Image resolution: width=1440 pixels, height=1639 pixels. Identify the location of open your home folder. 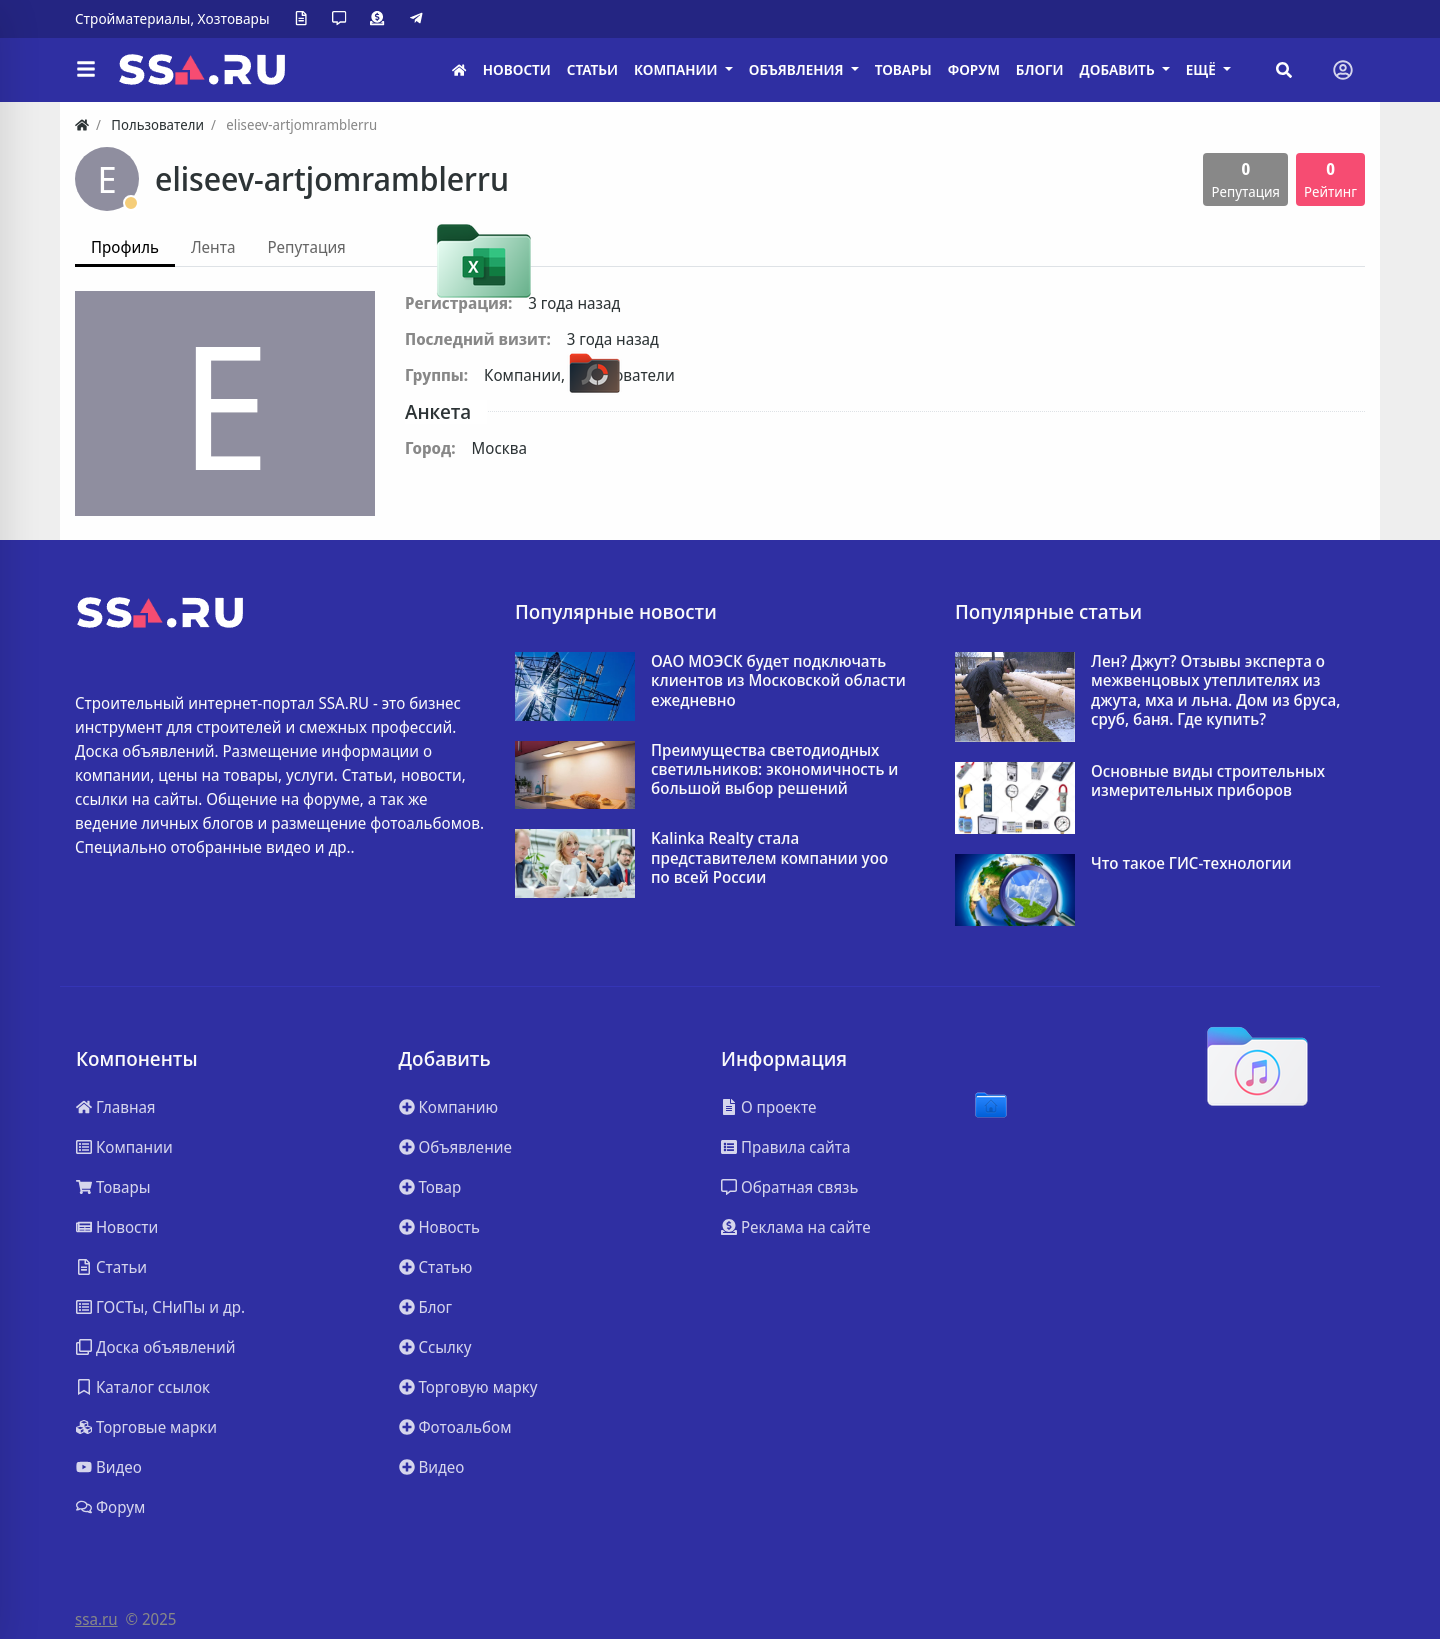
(991, 1105).